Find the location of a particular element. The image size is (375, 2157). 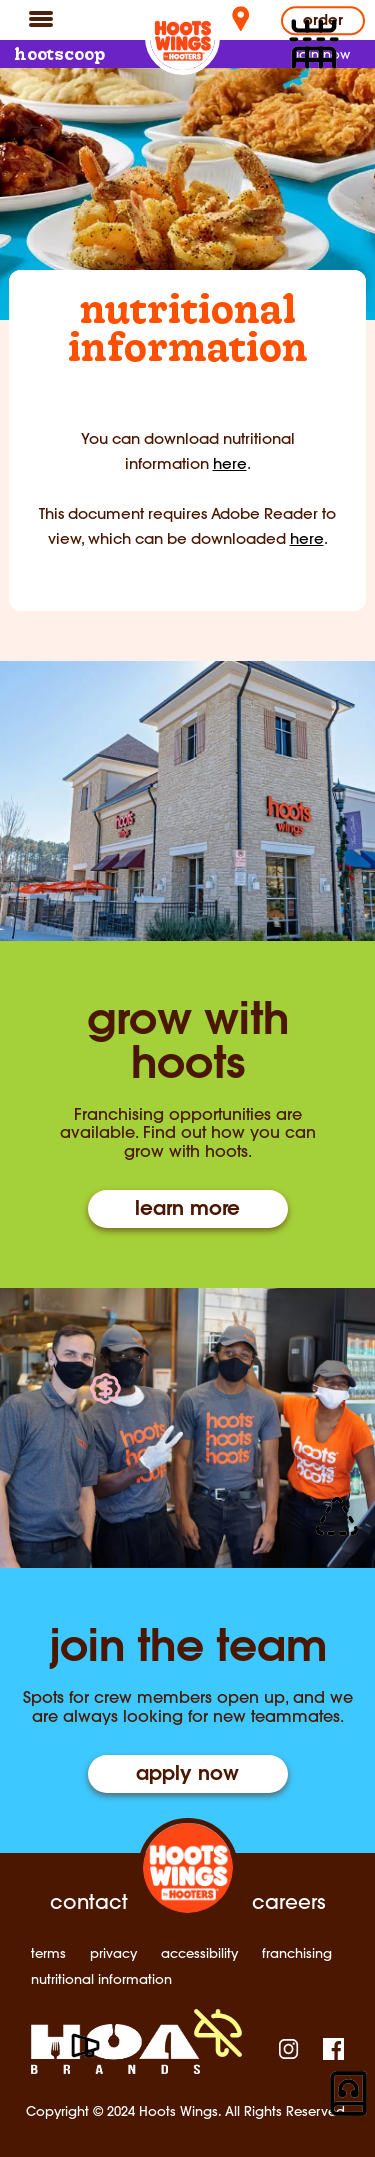

indicates an incomplete or in-progress shape is located at coordinates (337, 1516).